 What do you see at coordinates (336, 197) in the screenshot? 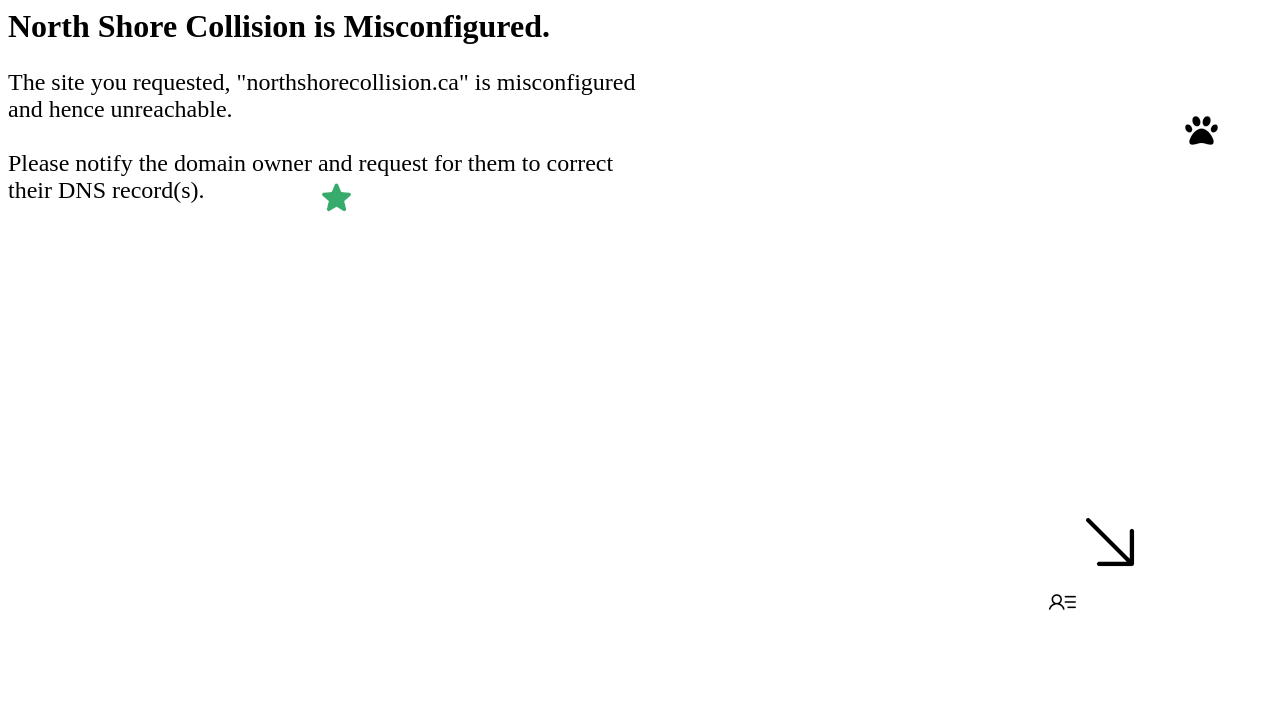
I see `add to favorites` at bounding box center [336, 197].